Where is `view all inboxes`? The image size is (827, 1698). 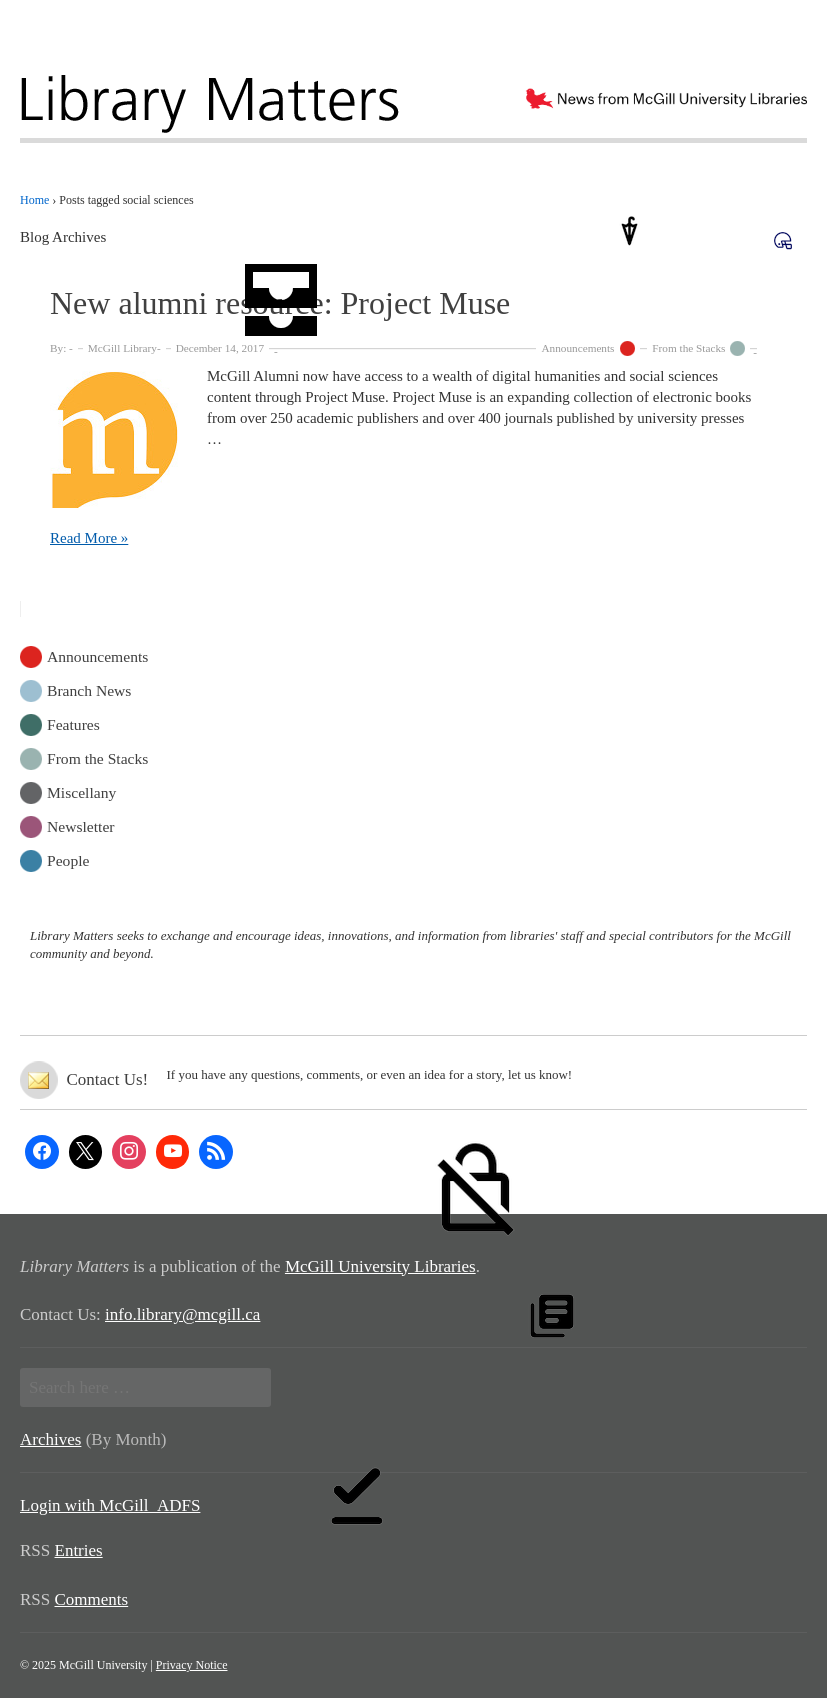
view all inboxes is located at coordinates (281, 300).